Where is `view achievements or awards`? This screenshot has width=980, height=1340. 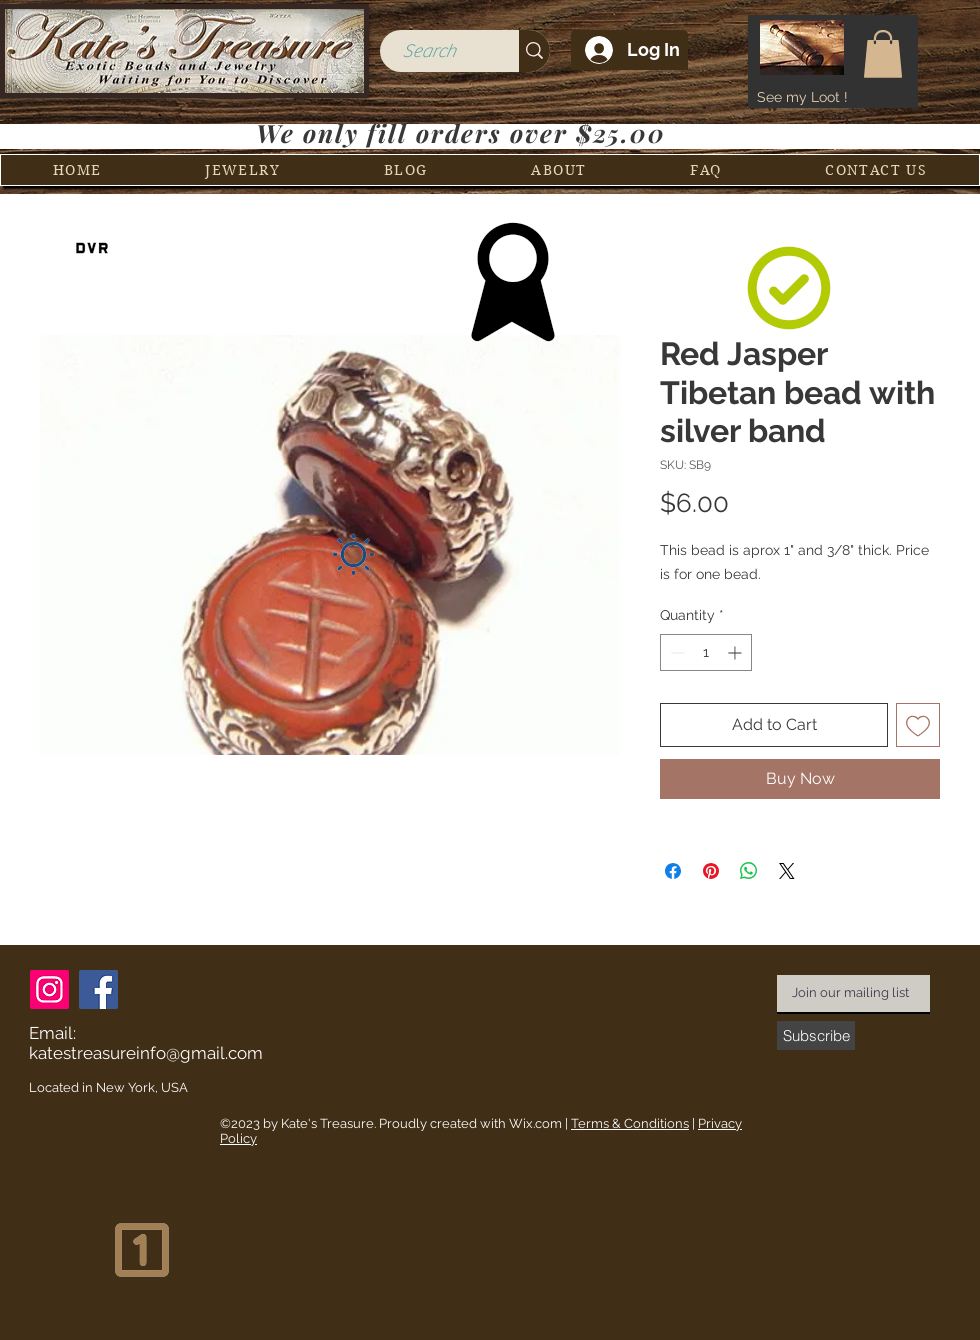
view achievements or awards is located at coordinates (513, 282).